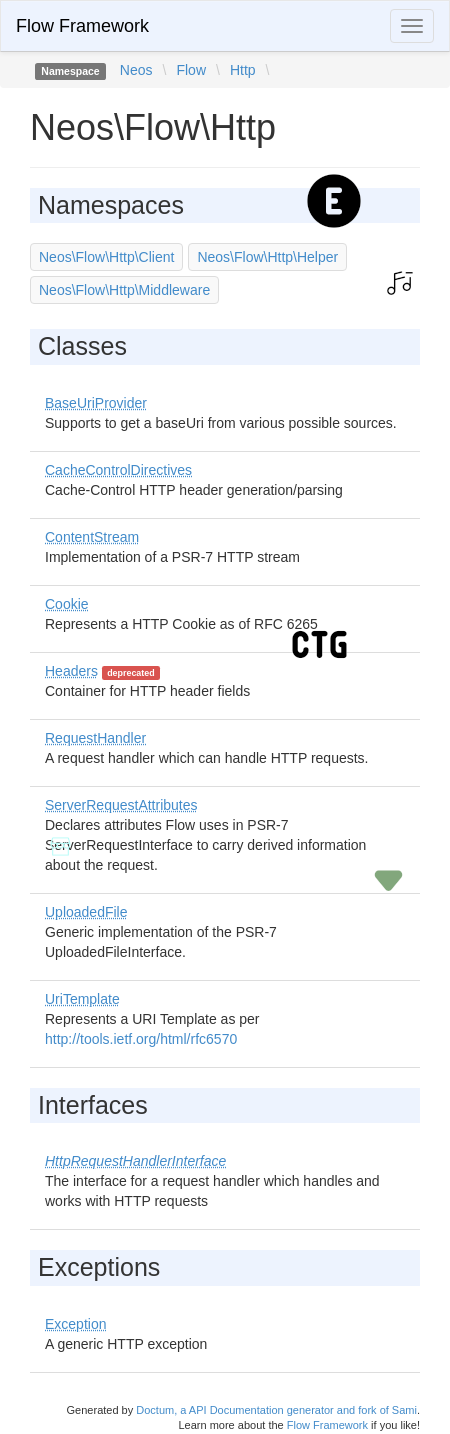  I want to click on remove a song from playlist, so click(400, 282).